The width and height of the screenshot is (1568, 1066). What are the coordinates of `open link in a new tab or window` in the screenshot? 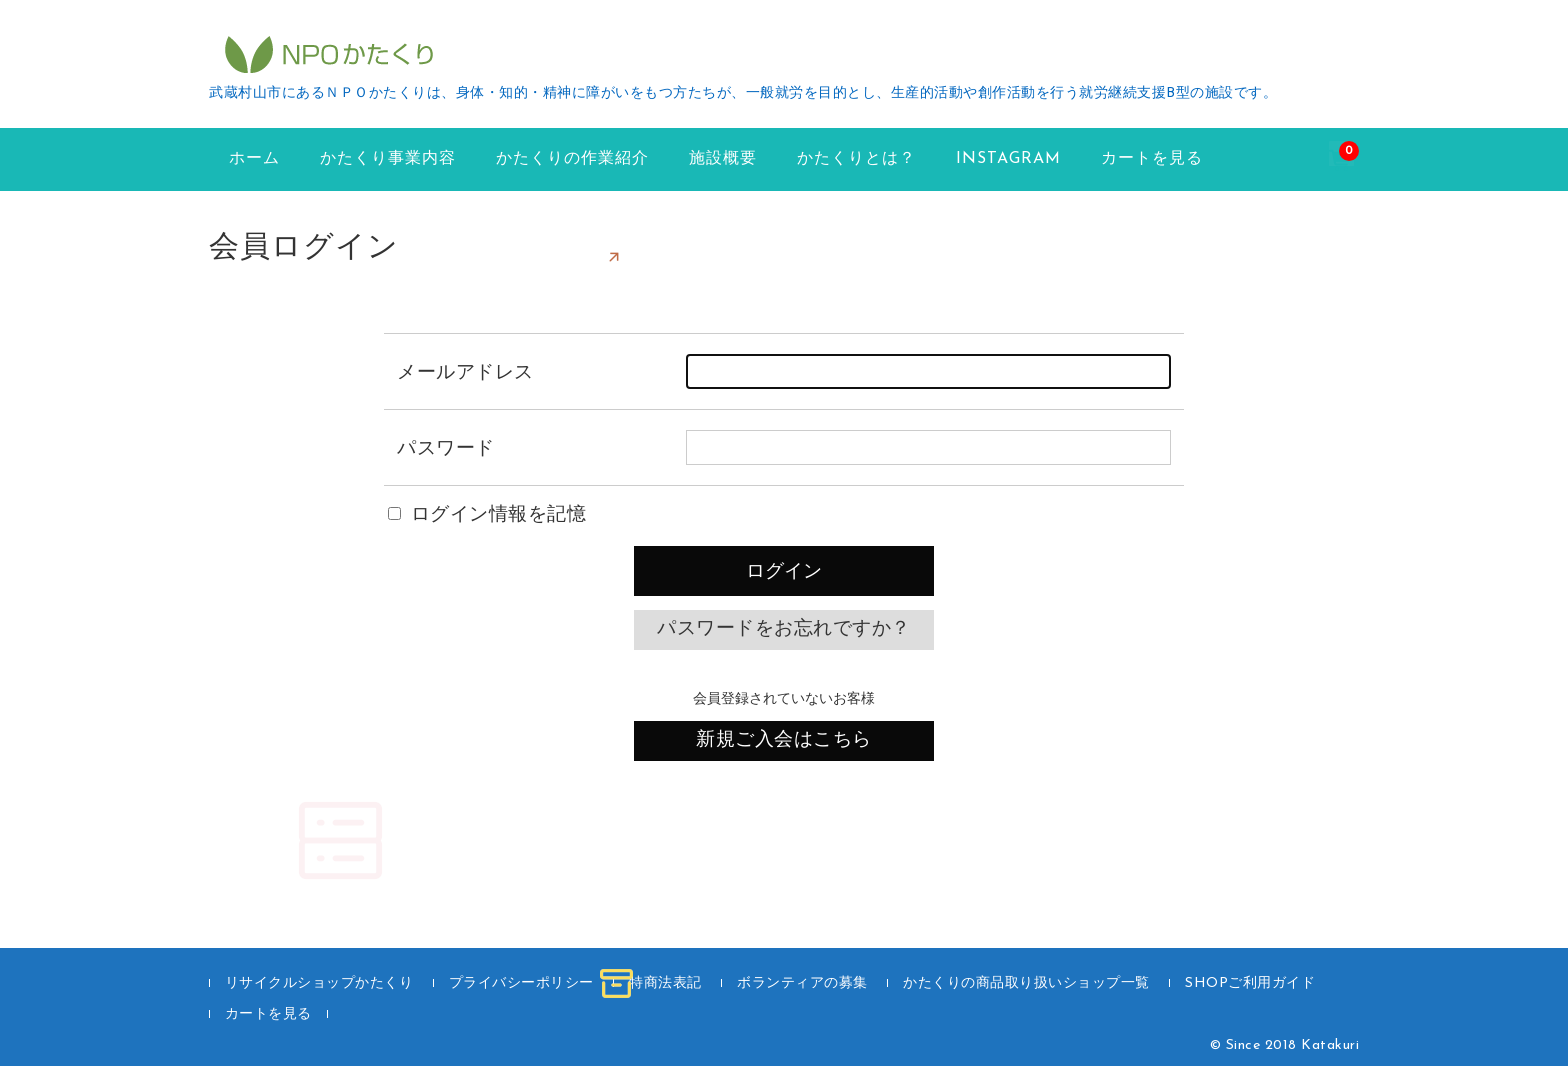 It's located at (614, 257).